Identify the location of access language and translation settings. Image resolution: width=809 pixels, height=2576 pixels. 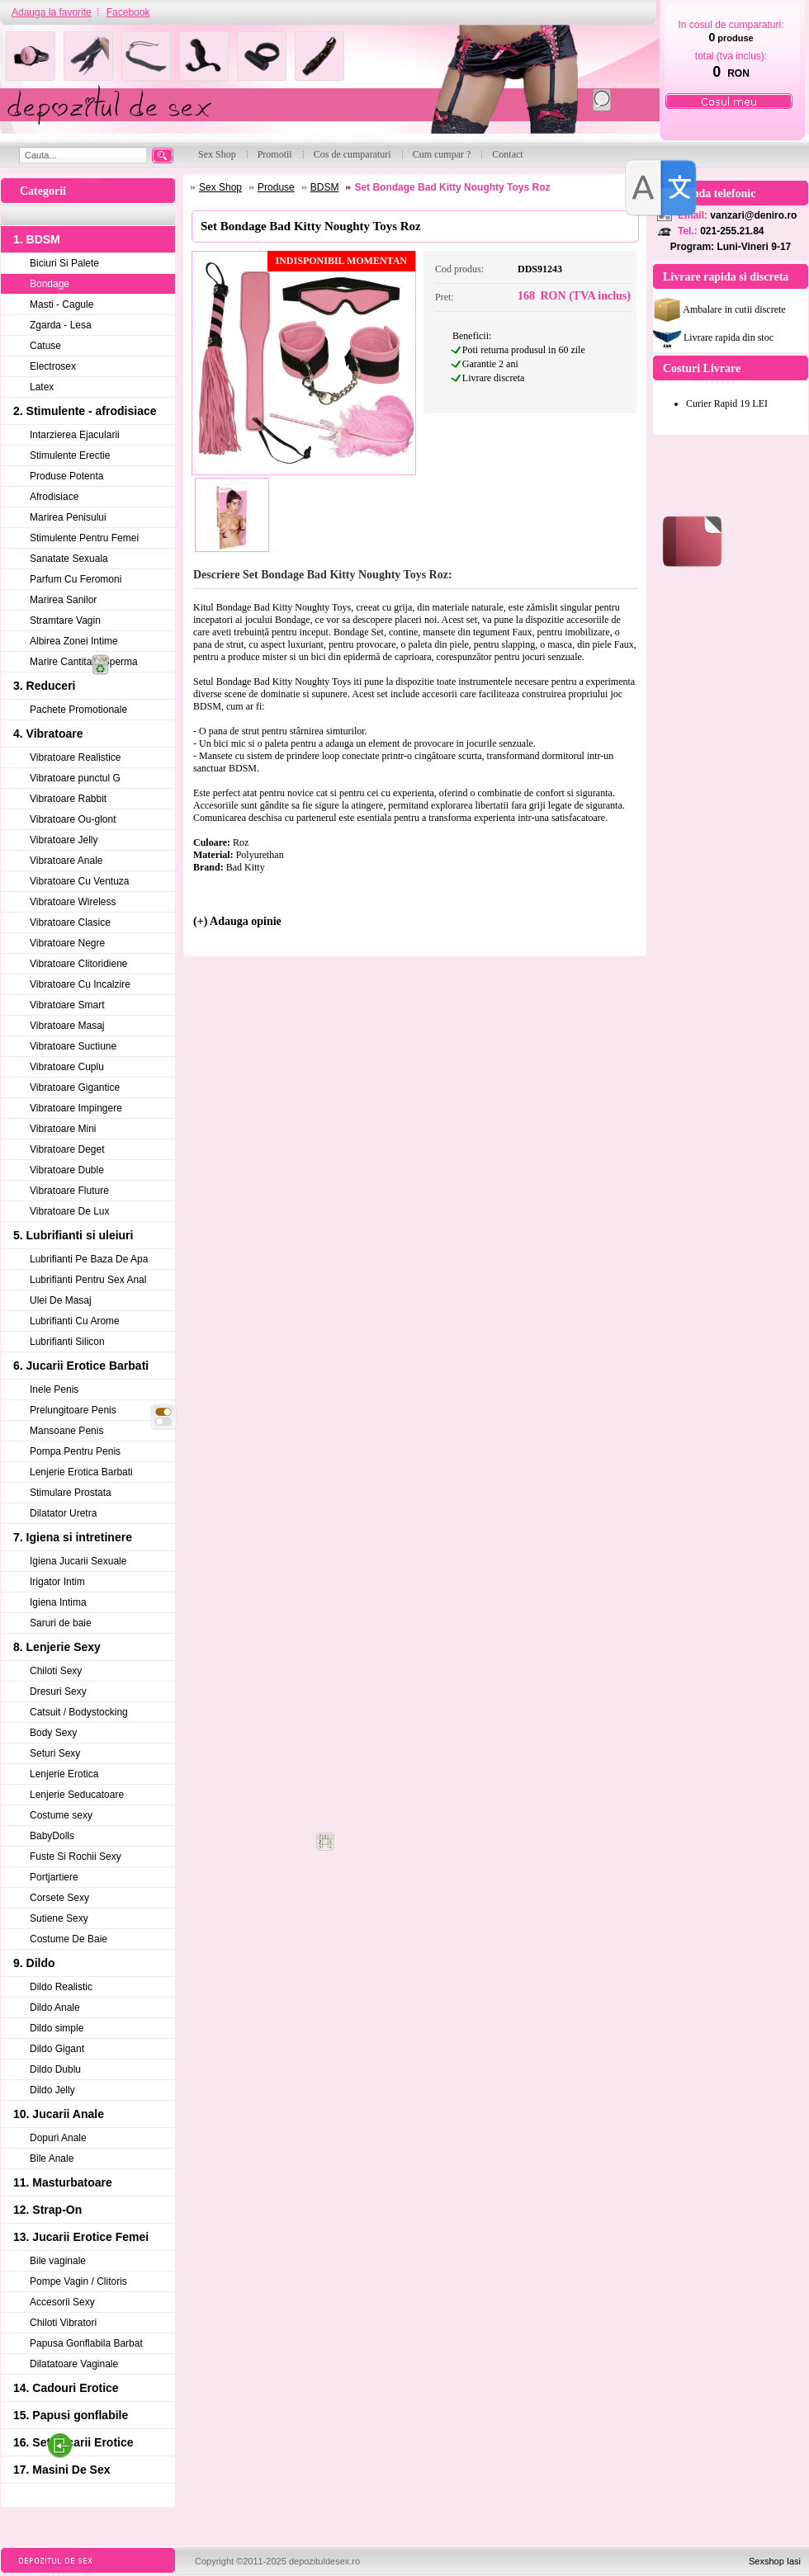
(660, 187).